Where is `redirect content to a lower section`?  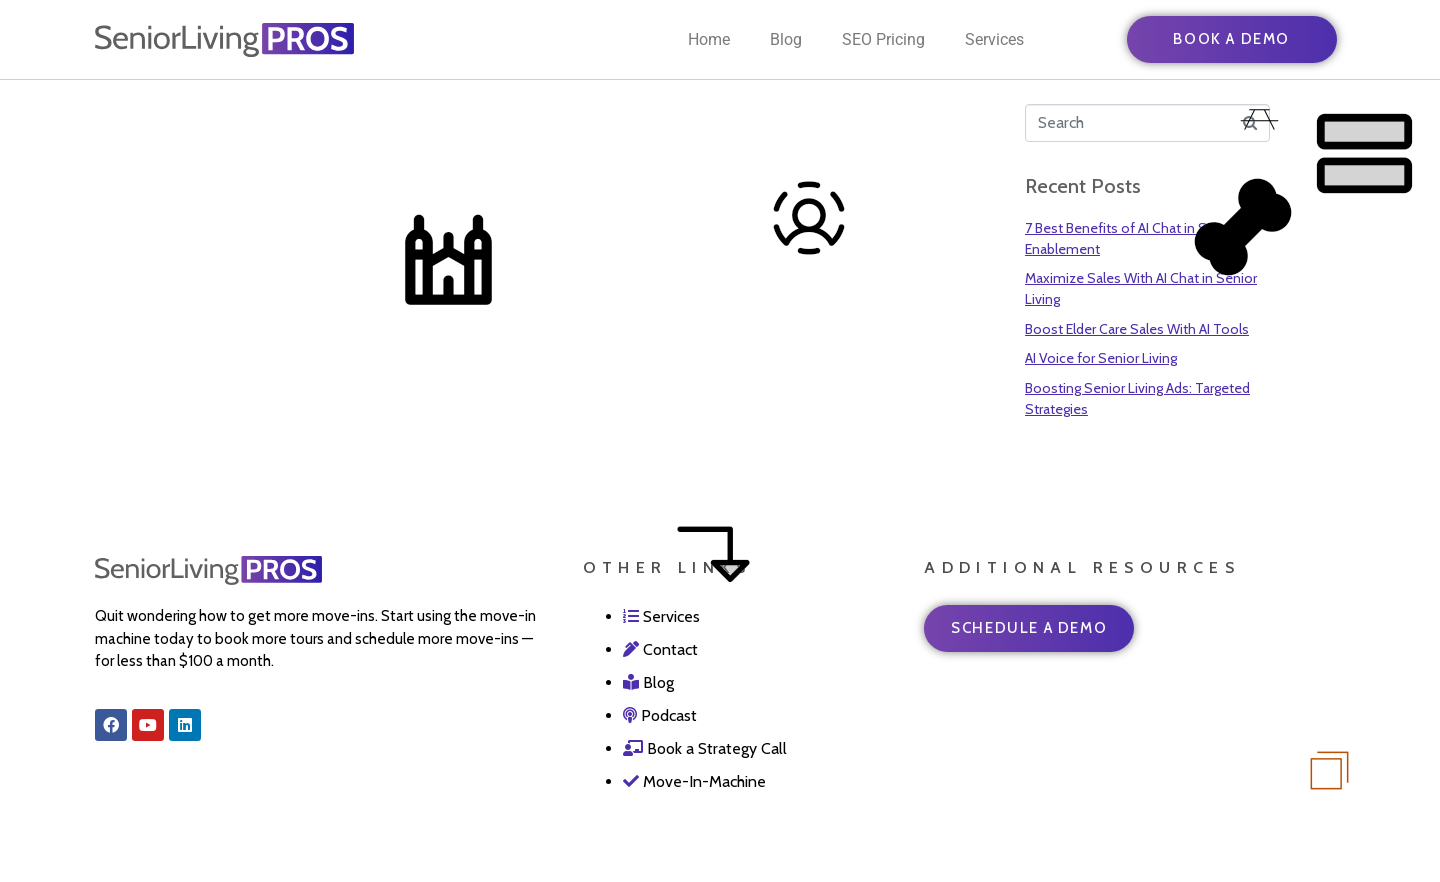
redirect content to a lower section is located at coordinates (713, 551).